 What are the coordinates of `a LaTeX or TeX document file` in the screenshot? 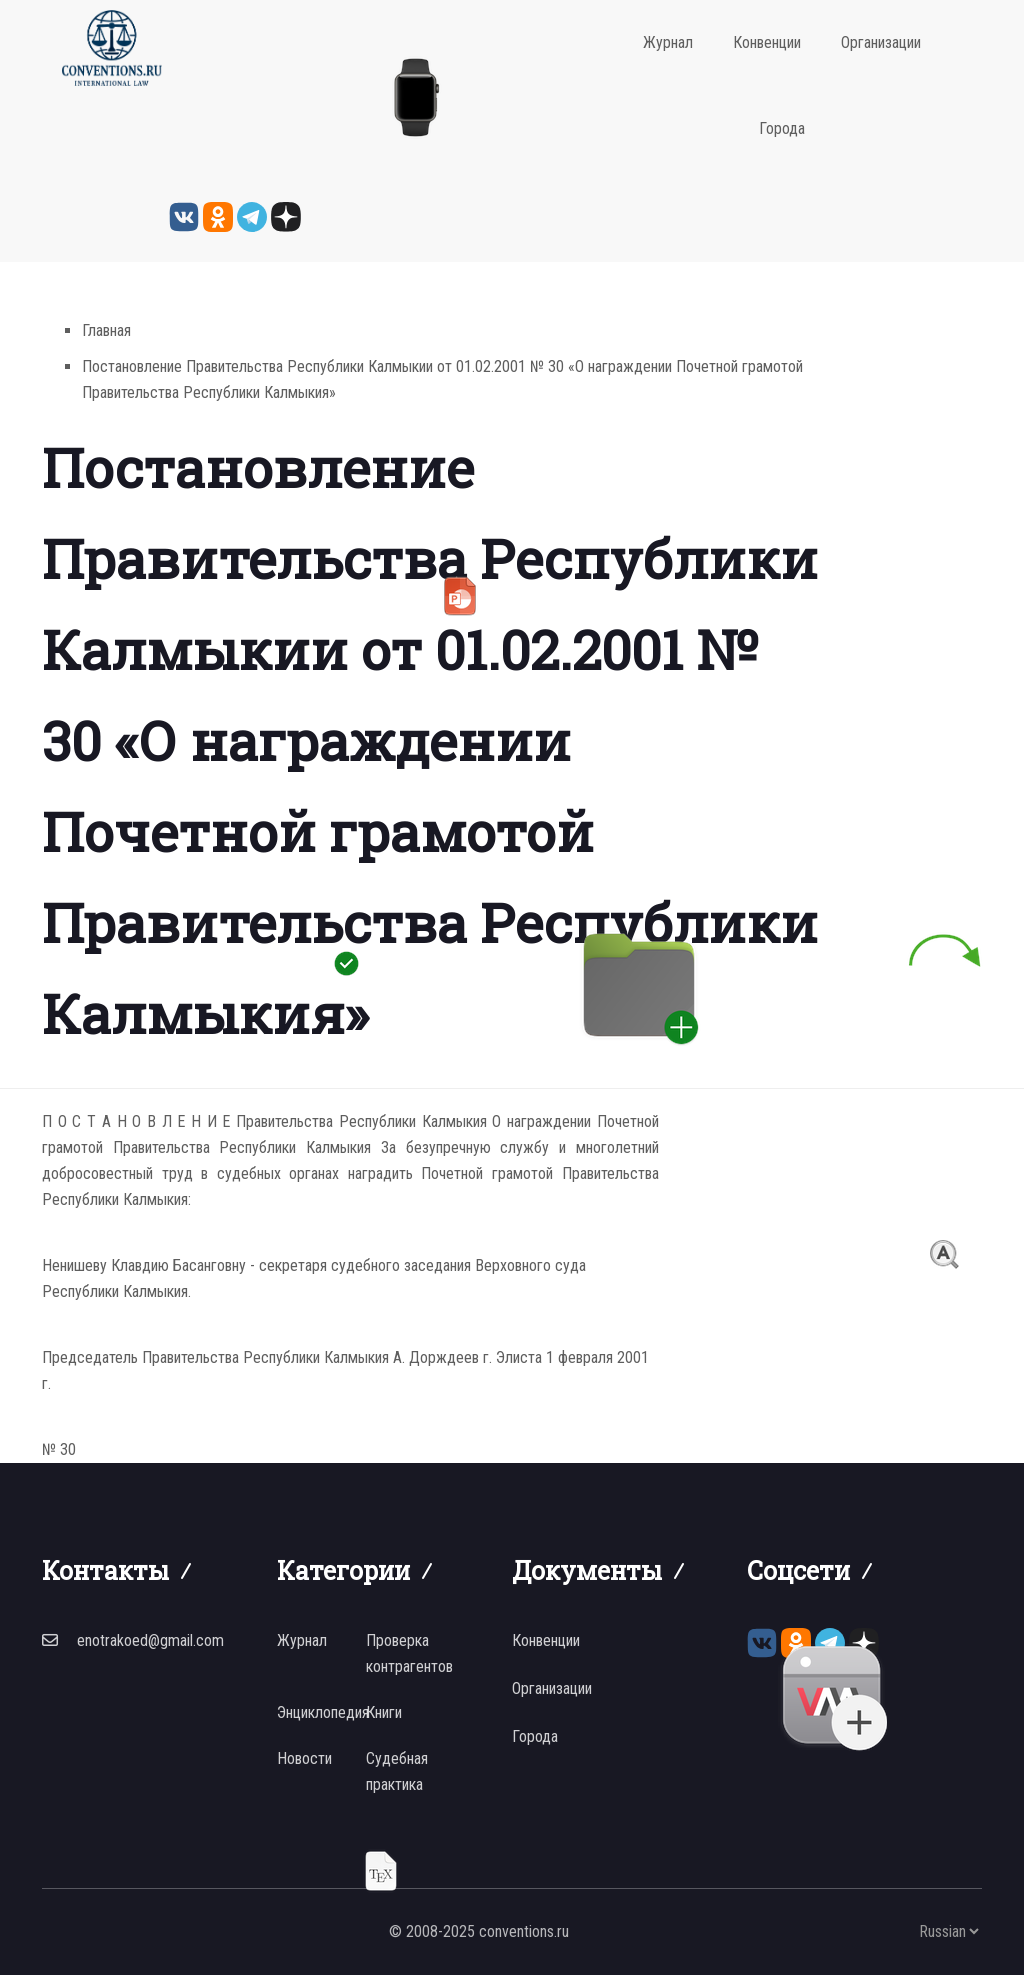 It's located at (381, 1871).